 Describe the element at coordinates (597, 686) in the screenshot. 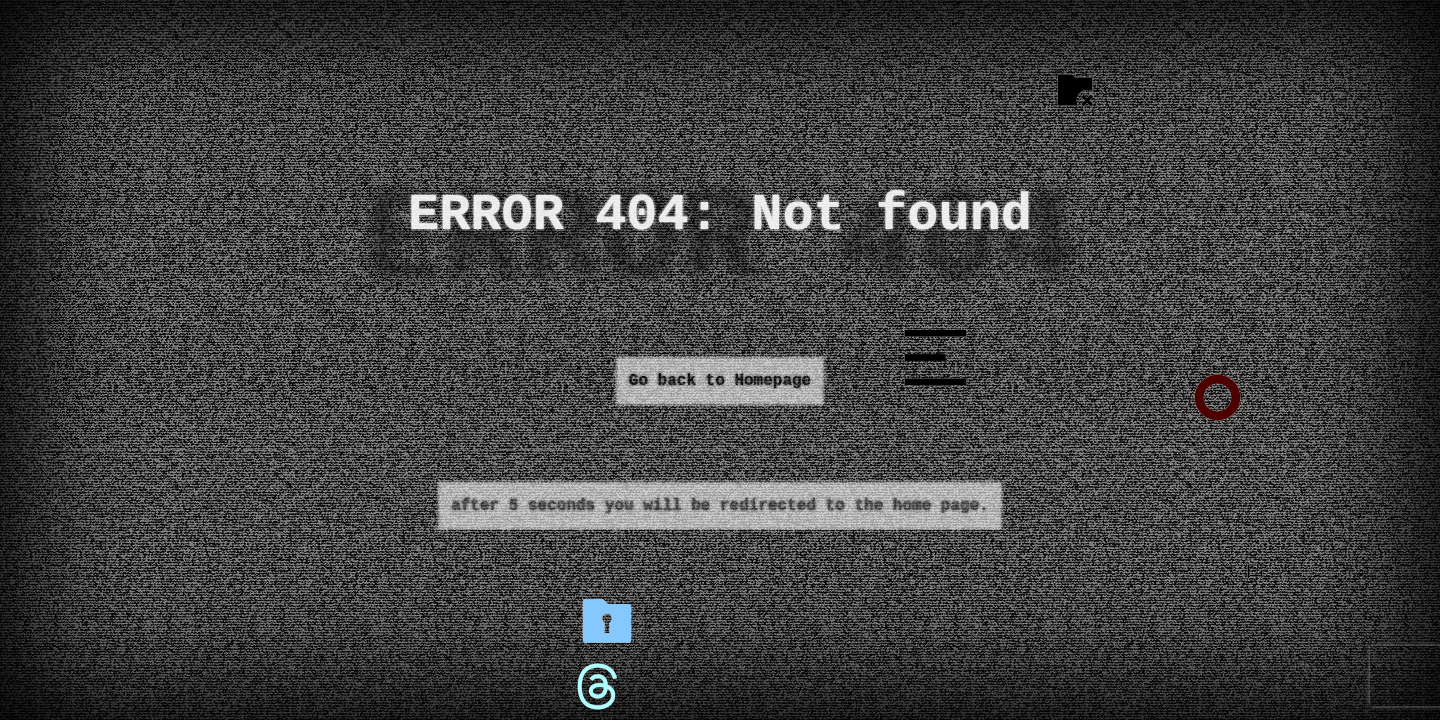

I see `open the Threads app` at that location.